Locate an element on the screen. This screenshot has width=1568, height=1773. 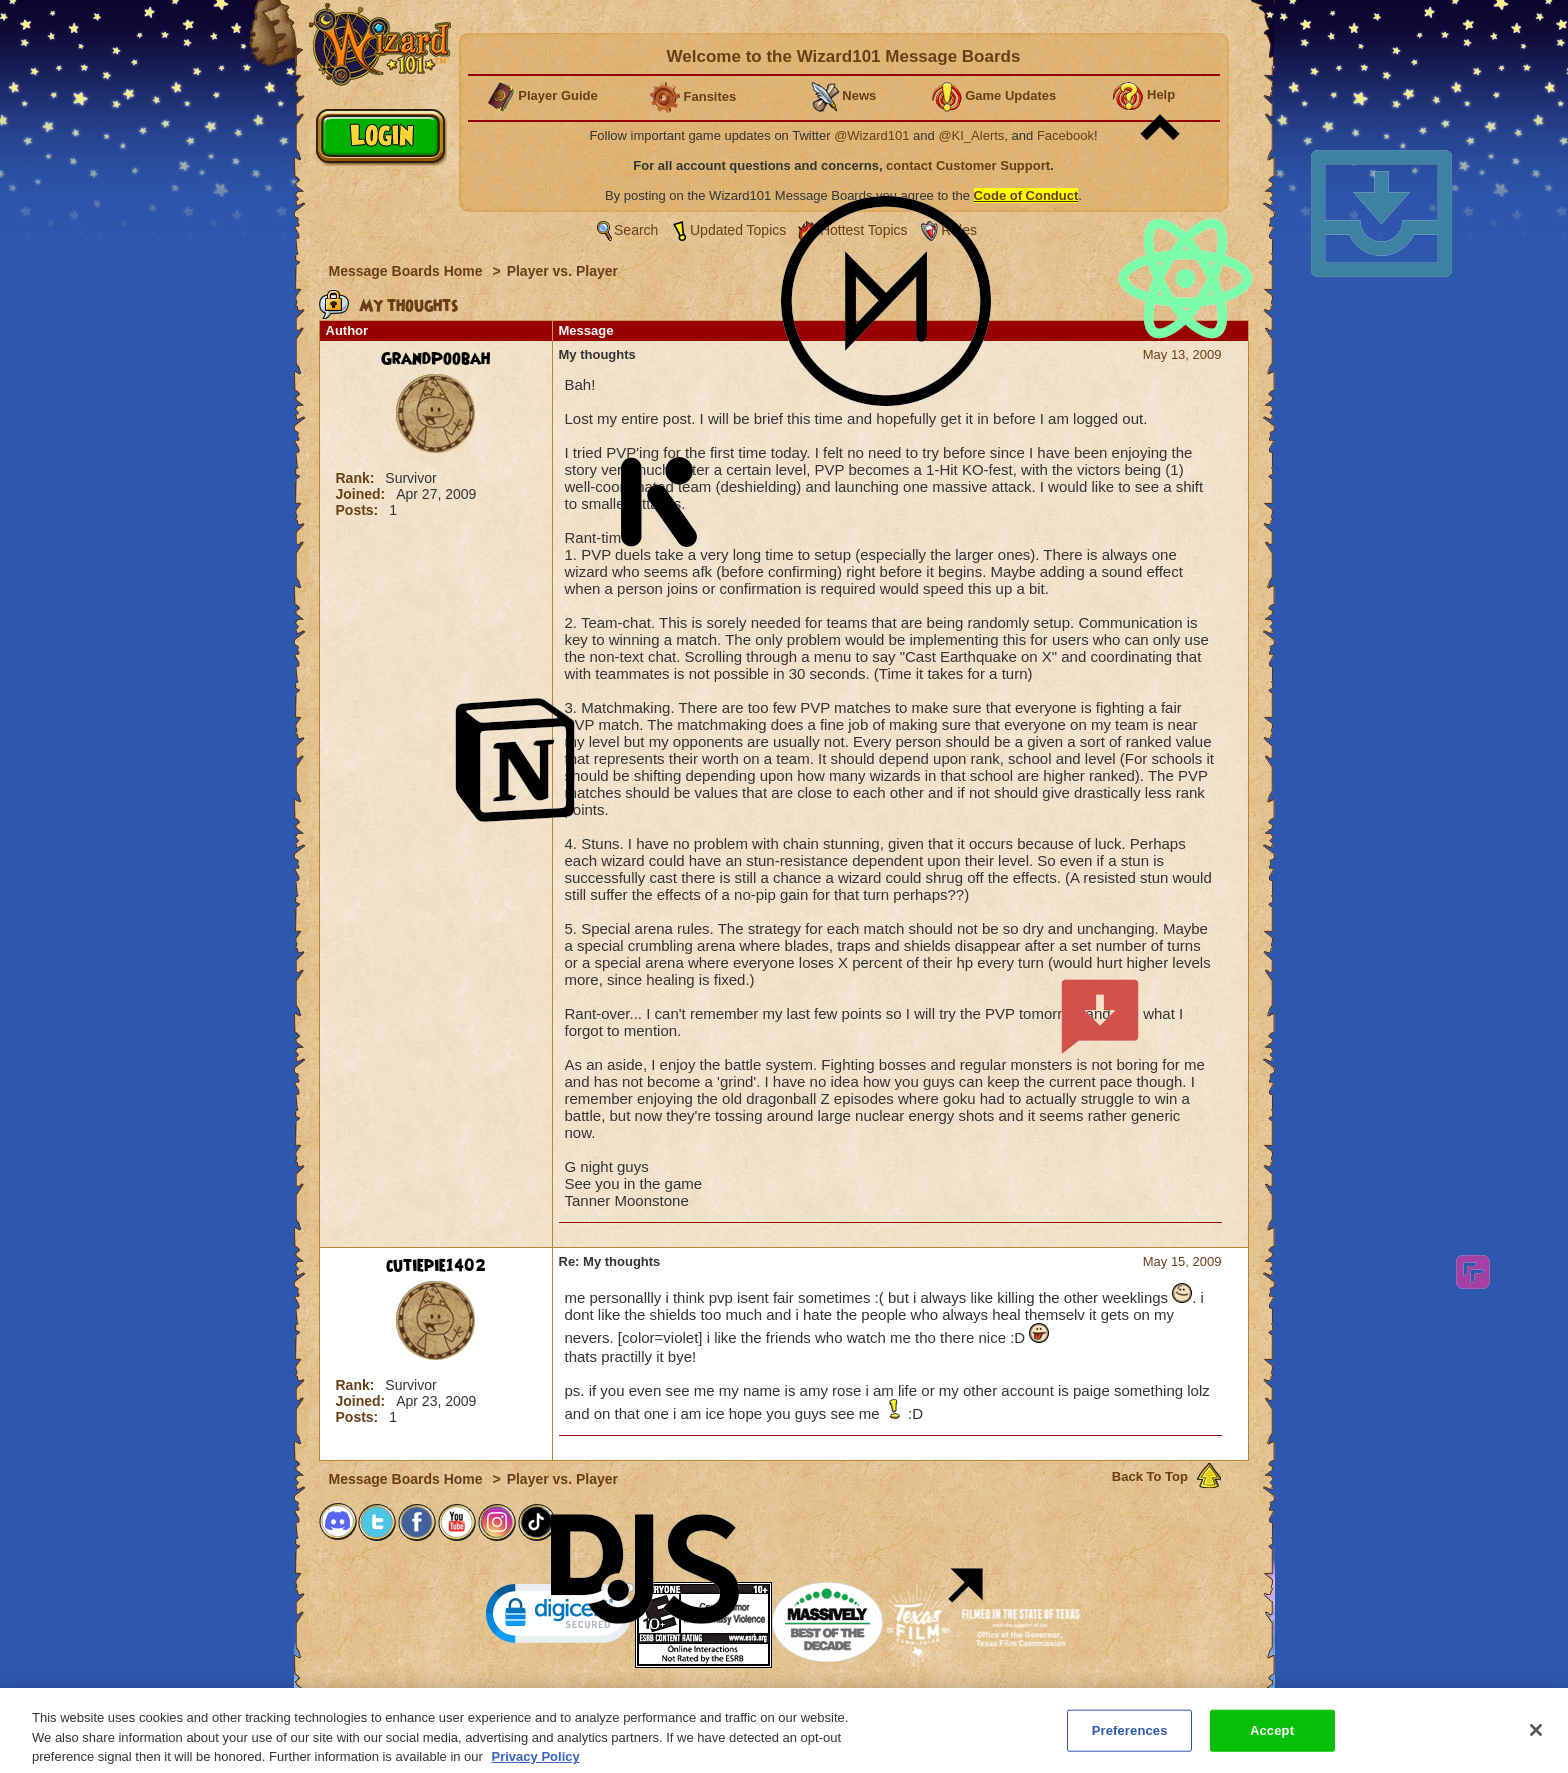
open Notion app is located at coordinates (515, 760).